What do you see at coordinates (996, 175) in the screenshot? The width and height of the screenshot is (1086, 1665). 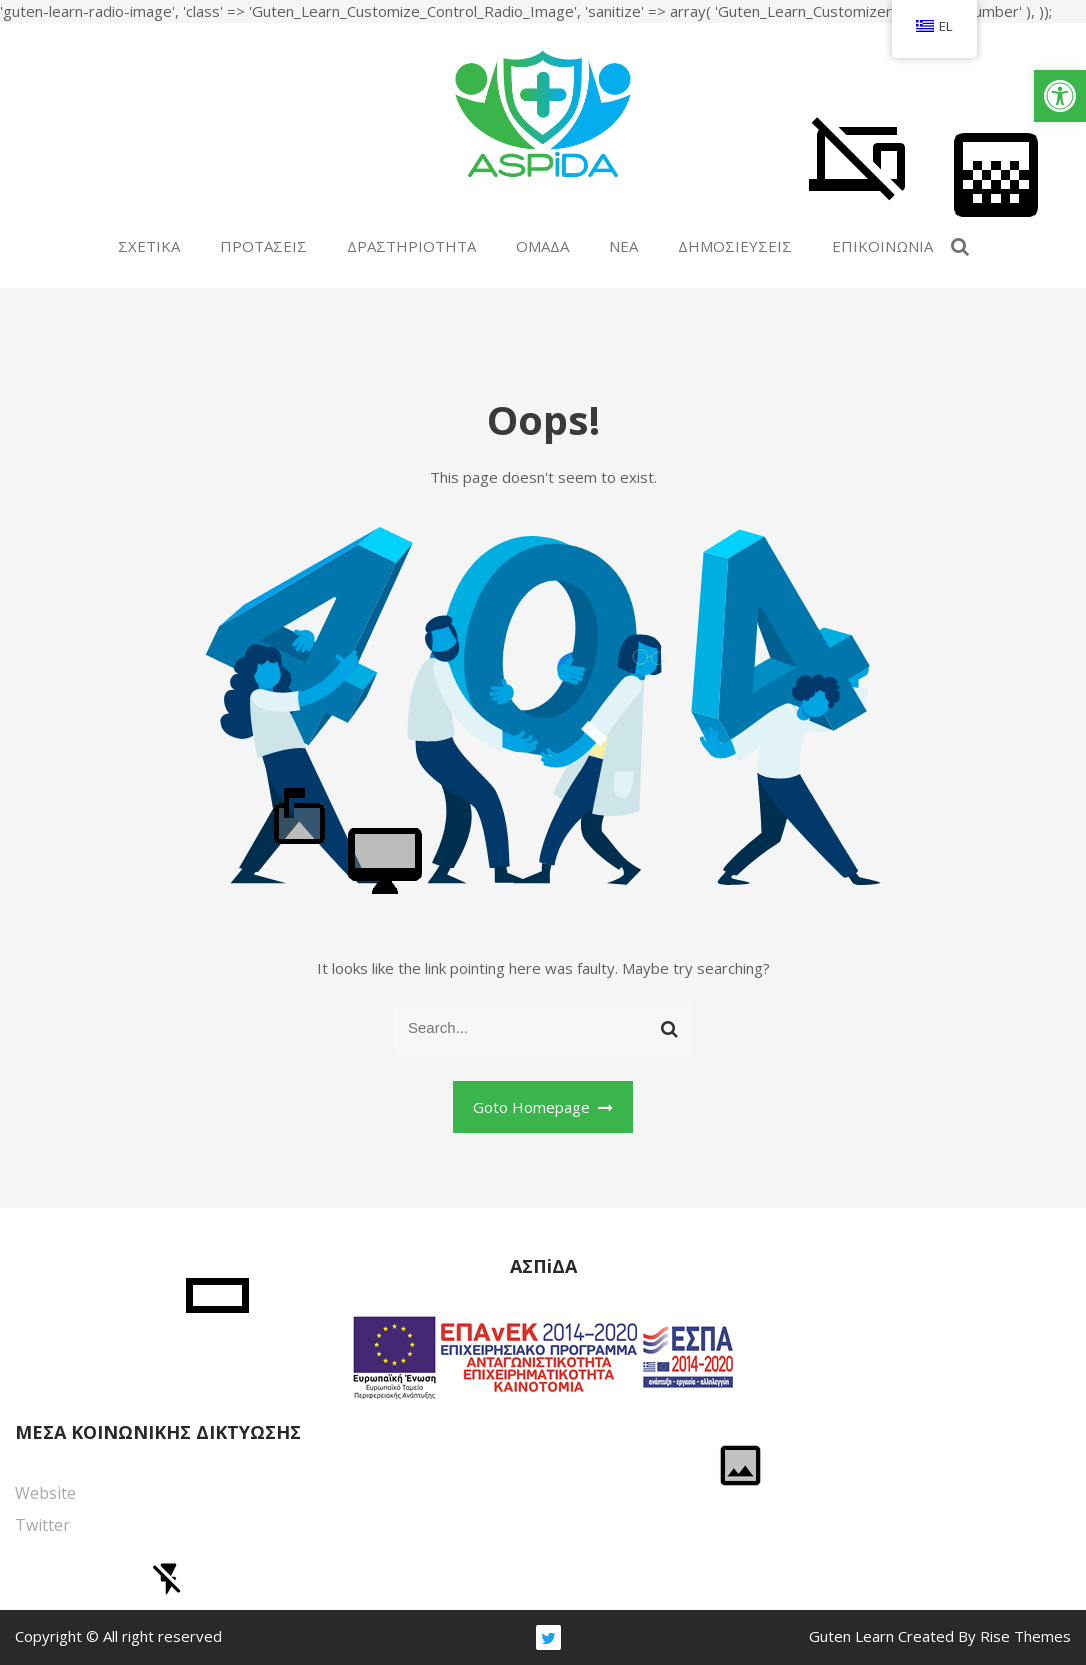 I see `apply a gradient effect to an image` at bounding box center [996, 175].